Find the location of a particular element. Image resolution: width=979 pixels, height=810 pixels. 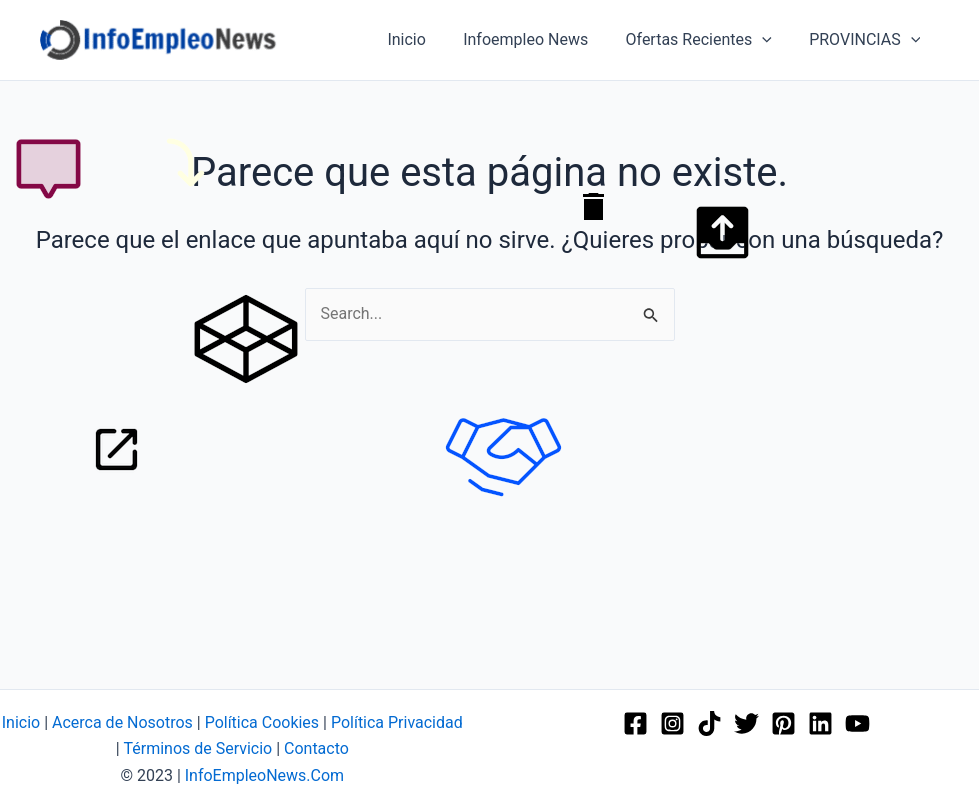

redirect or forward content downward is located at coordinates (185, 162).